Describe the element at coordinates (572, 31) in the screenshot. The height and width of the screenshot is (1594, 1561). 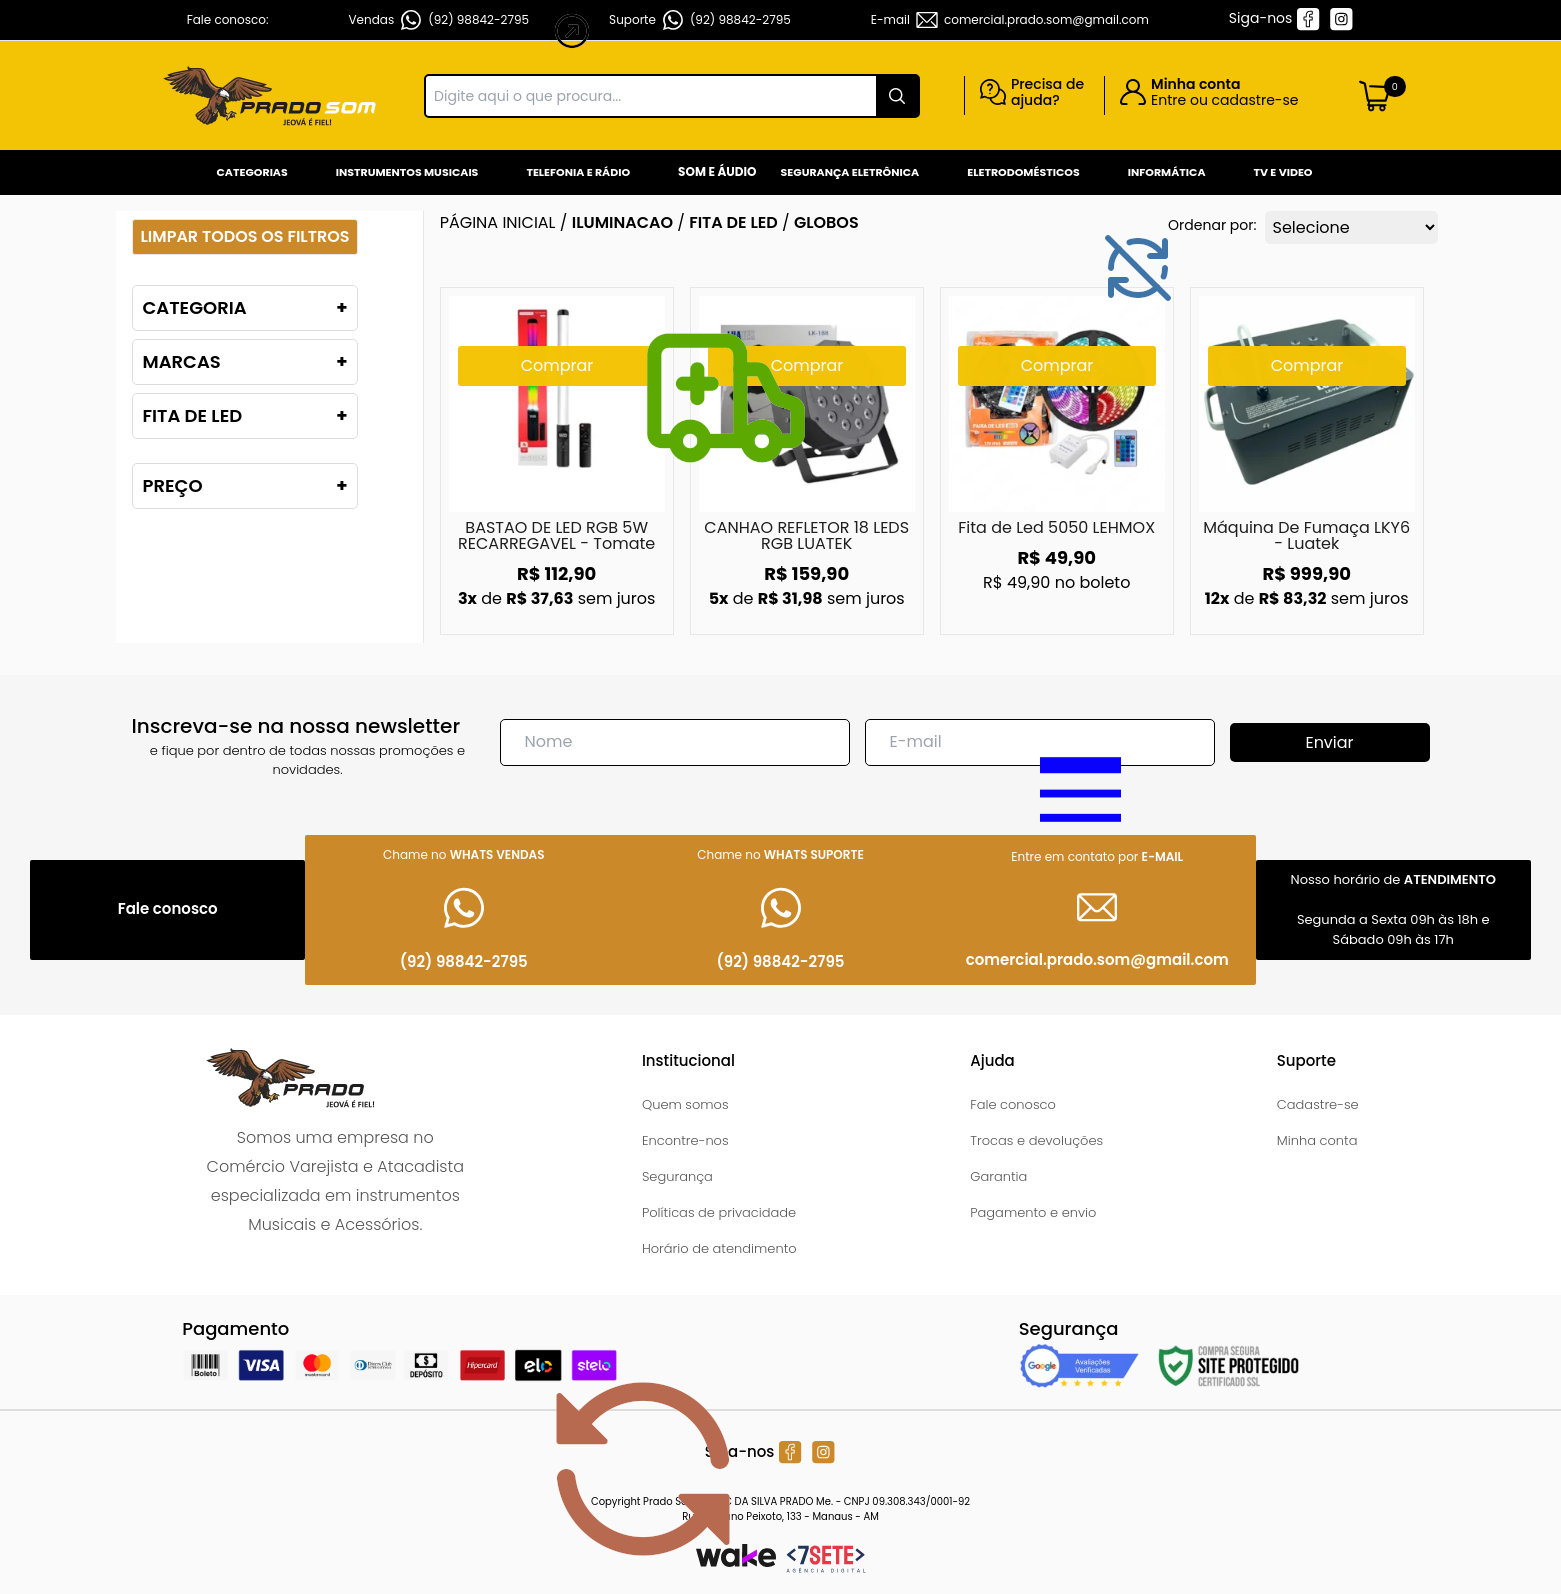
I see `open link in new tab or window` at that location.